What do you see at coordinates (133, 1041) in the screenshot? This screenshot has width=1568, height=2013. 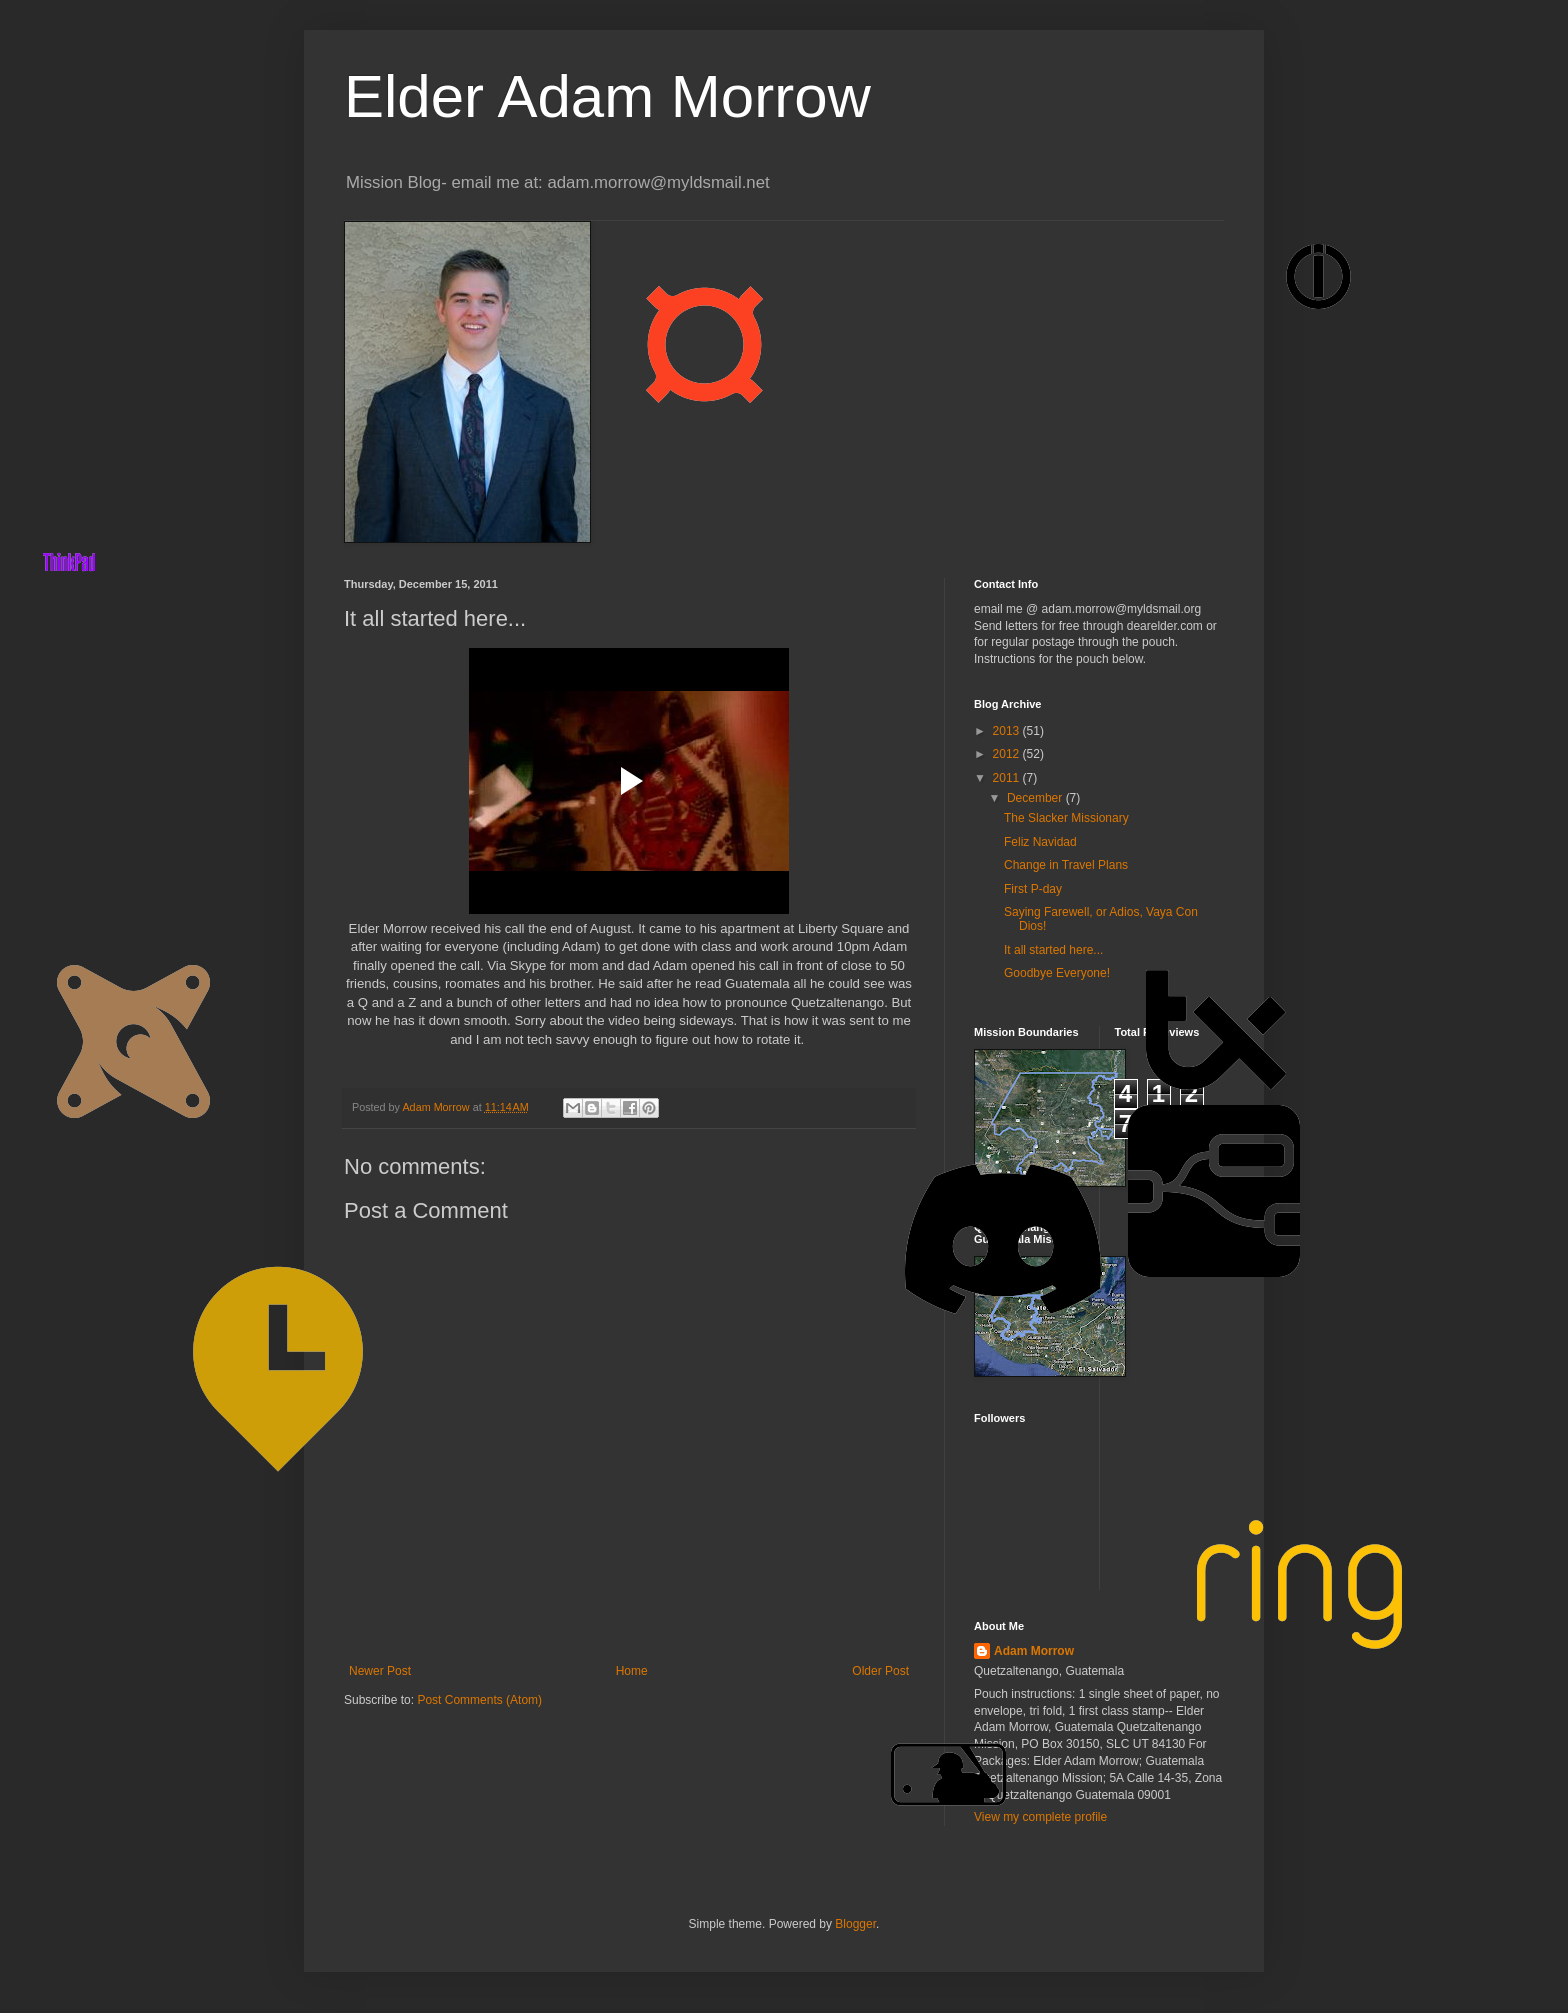 I see `dbt (data build tool) logo` at bounding box center [133, 1041].